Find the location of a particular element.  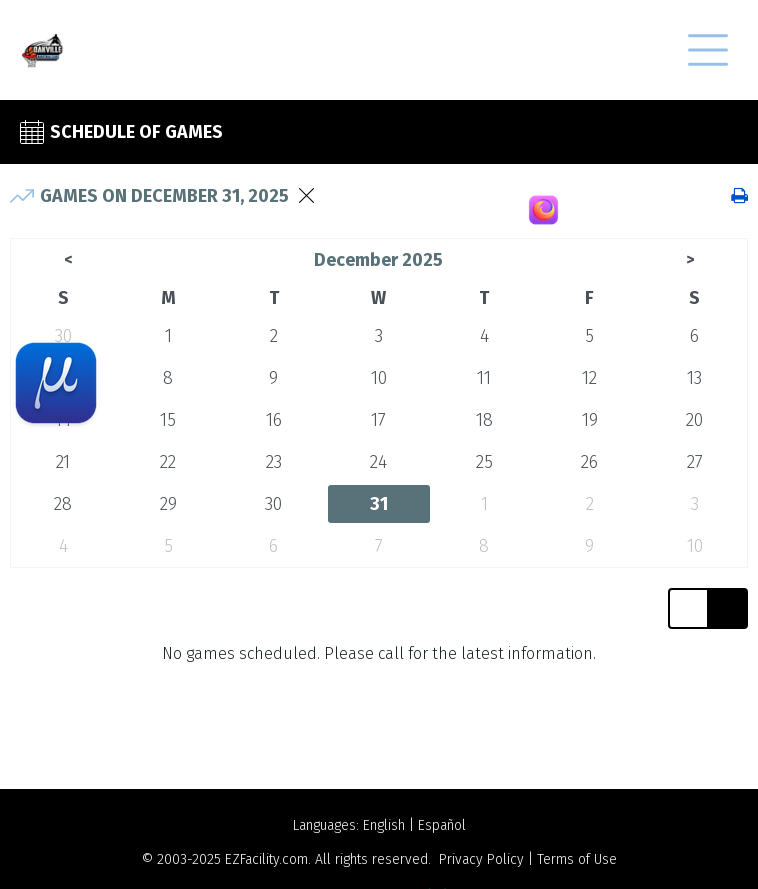

open firefox browser is located at coordinates (543, 209).